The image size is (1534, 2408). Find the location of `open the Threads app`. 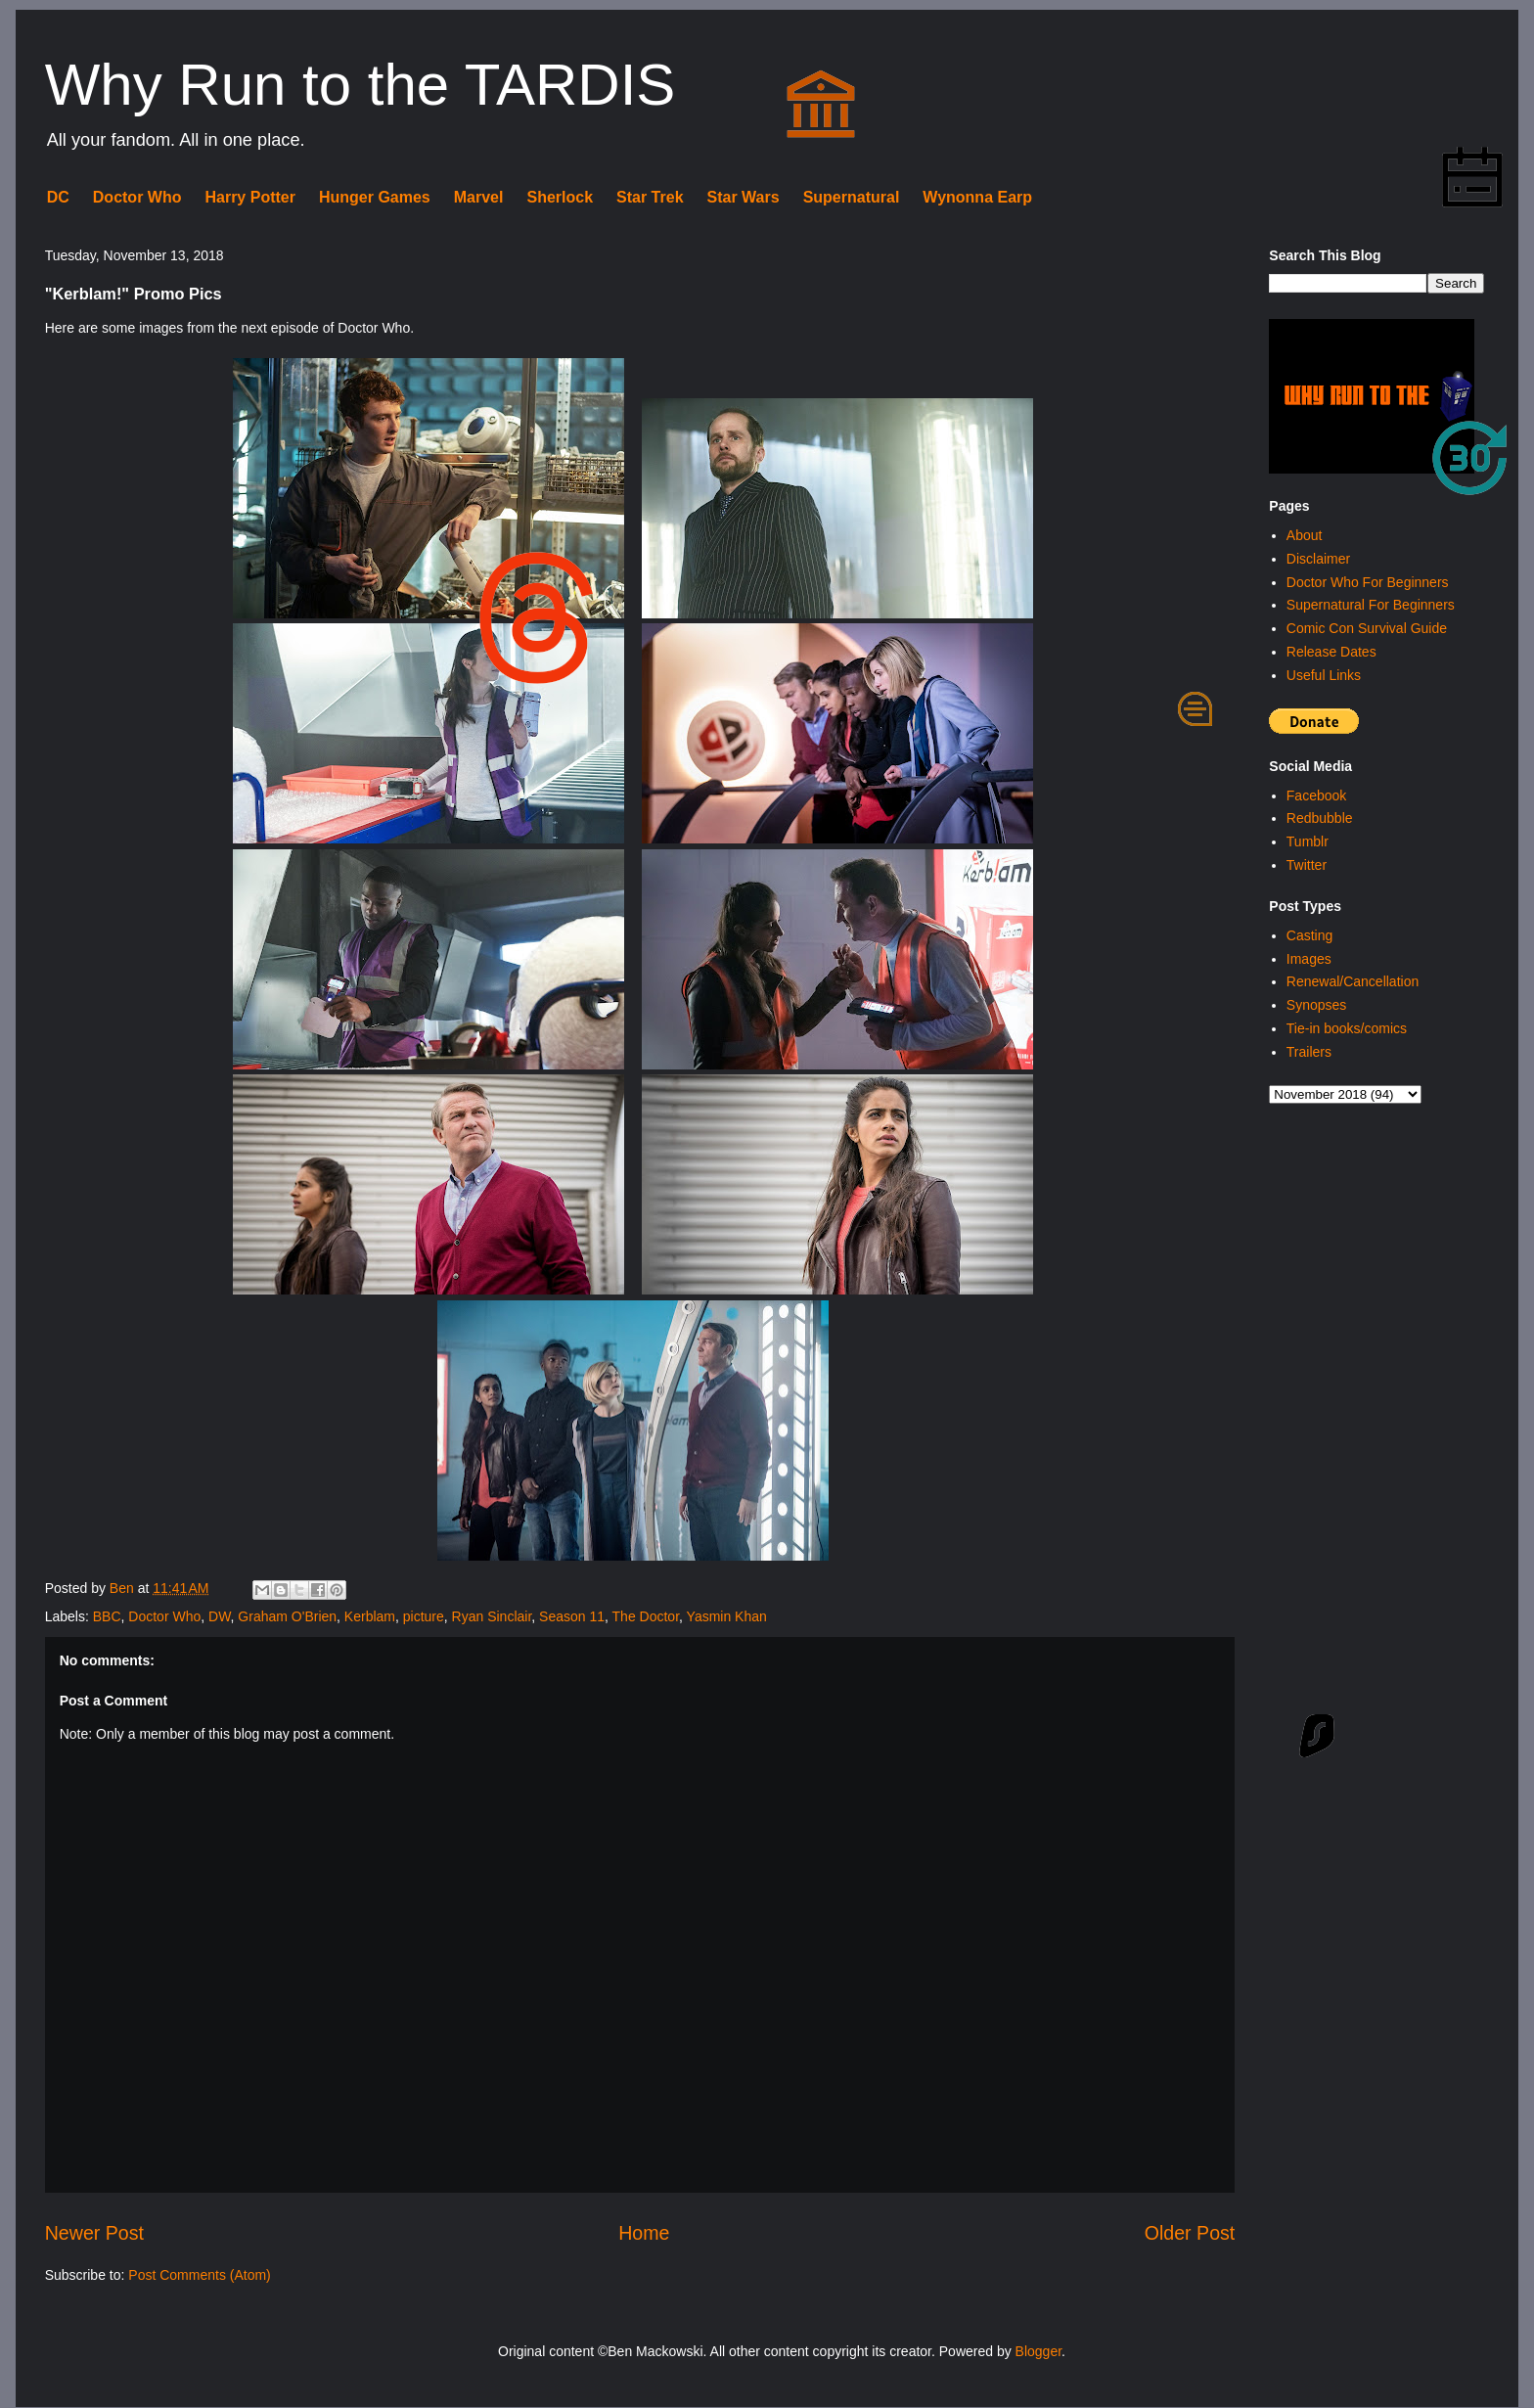

open the Threads app is located at coordinates (536, 617).